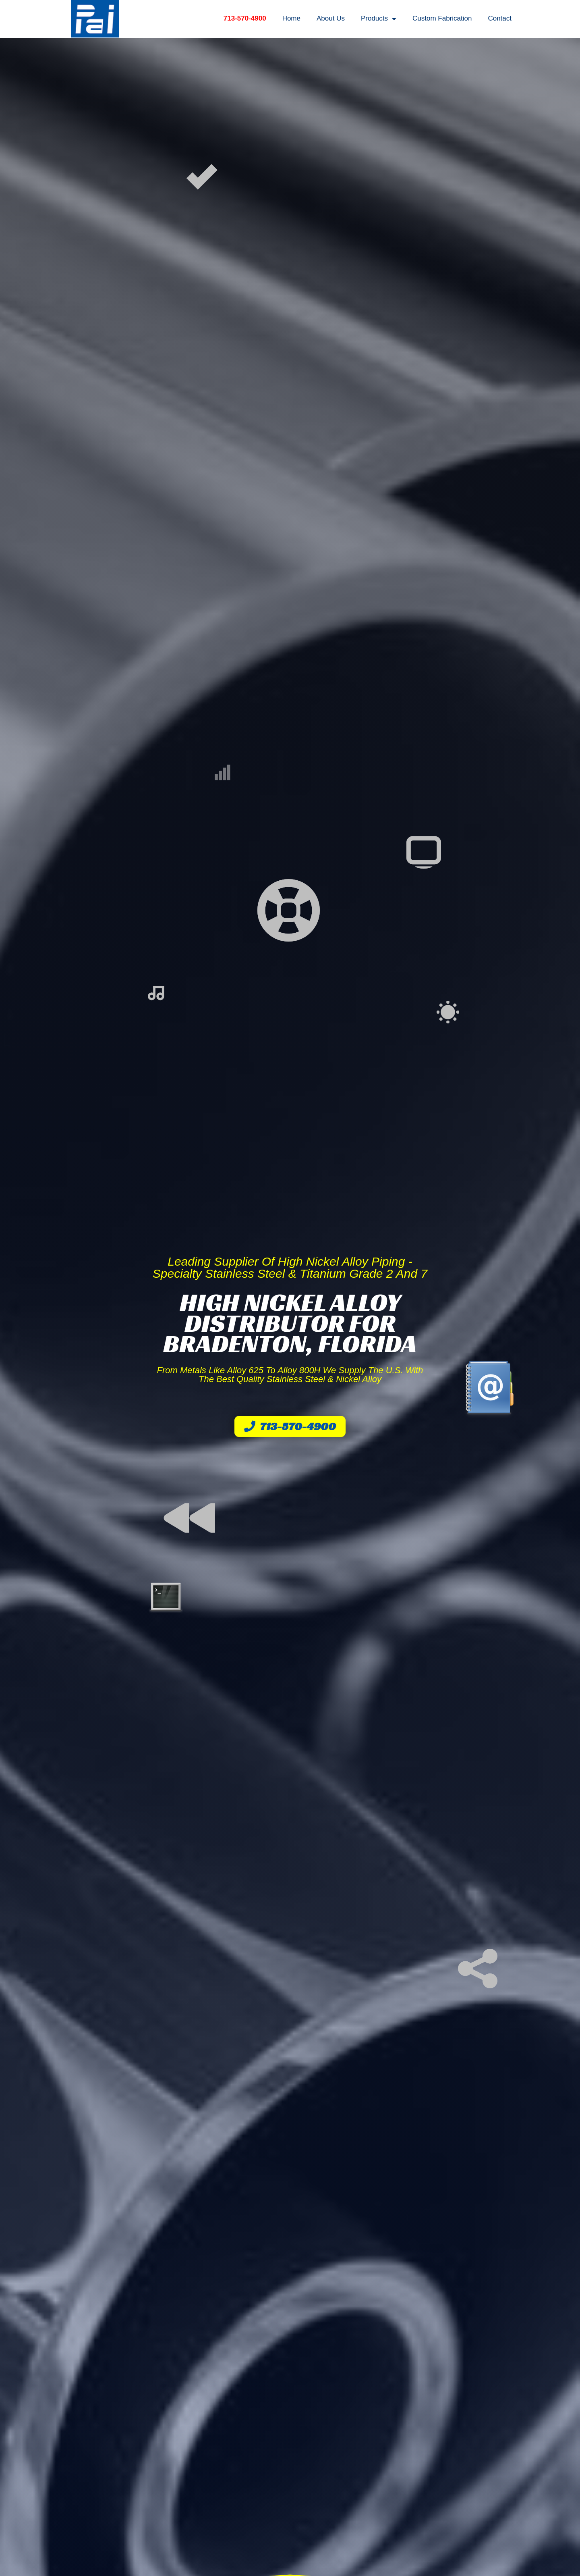  What do you see at coordinates (424, 851) in the screenshot?
I see `display or monitor settings` at bounding box center [424, 851].